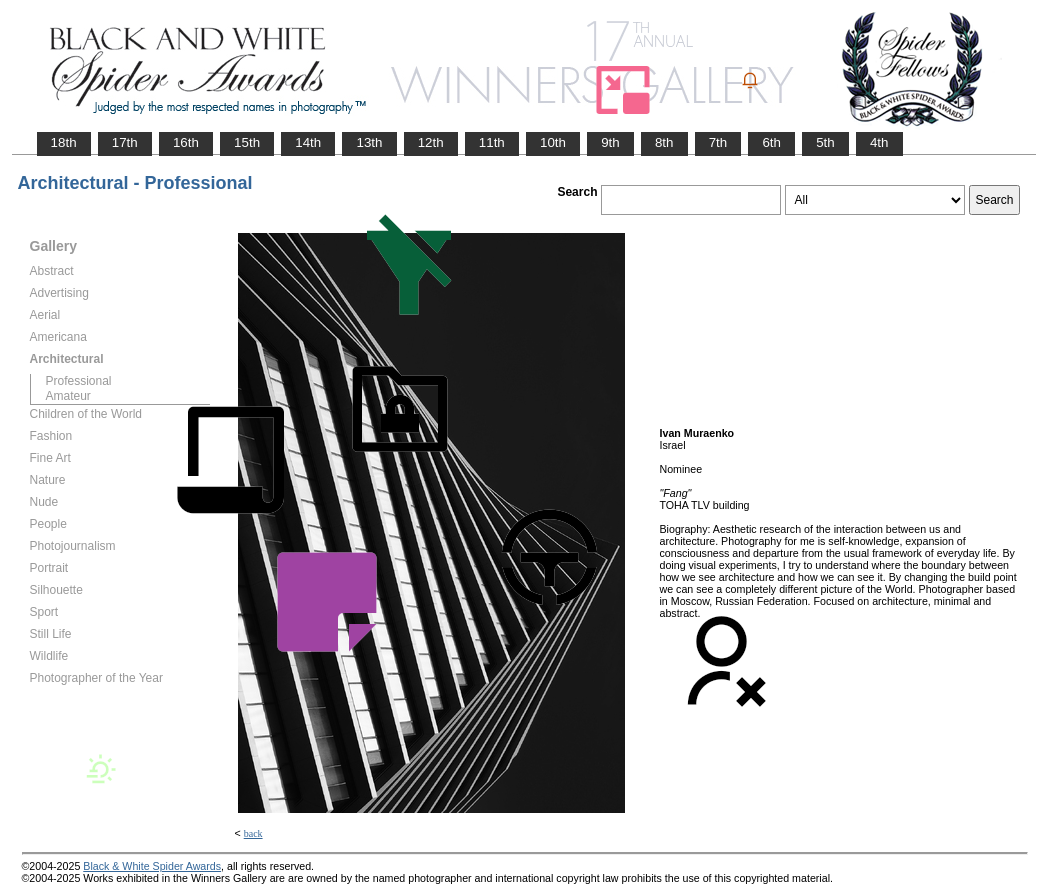  What do you see at coordinates (100, 769) in the screenshot?
I see `indicates foggy or hazy weather conditions` at bounding box center [100, 769].